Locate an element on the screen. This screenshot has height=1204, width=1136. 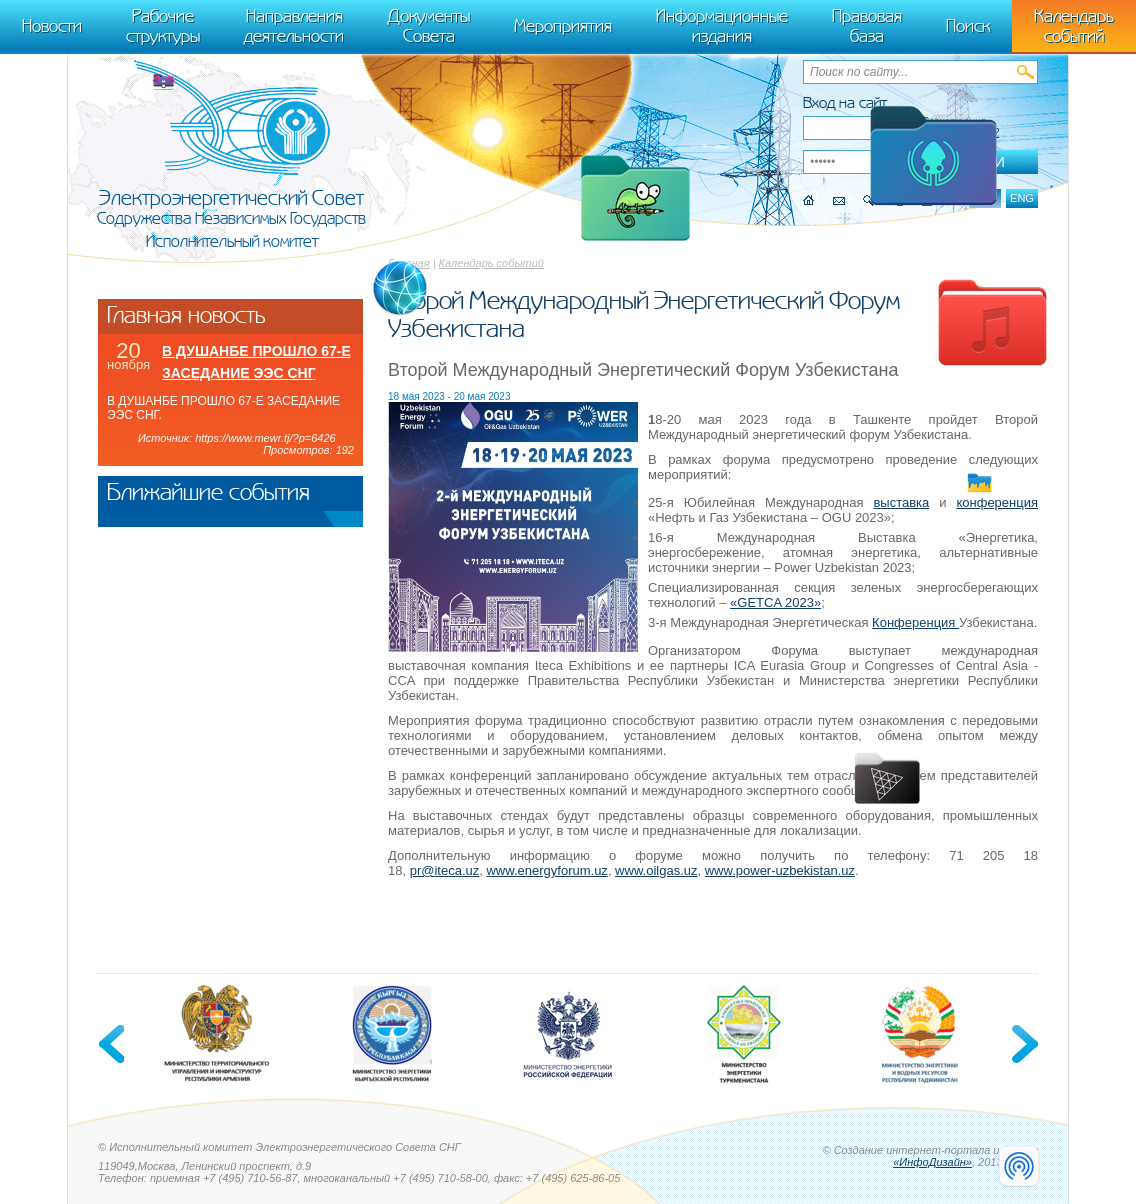
open folder to view contents is located at coordinates (979, 483).